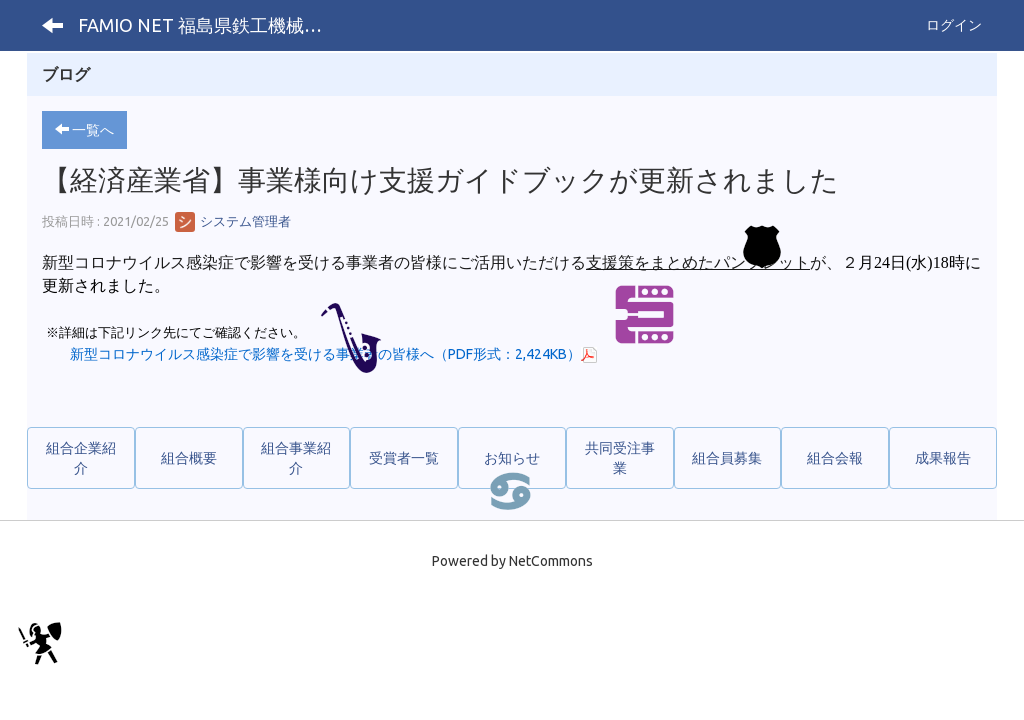 The width and height of the screenshot is (1024, 720). What do you see at coordinates (510, 491) in the screenshot?
I see `view cancer zodiac sign information` at bounding box center [510, 491].